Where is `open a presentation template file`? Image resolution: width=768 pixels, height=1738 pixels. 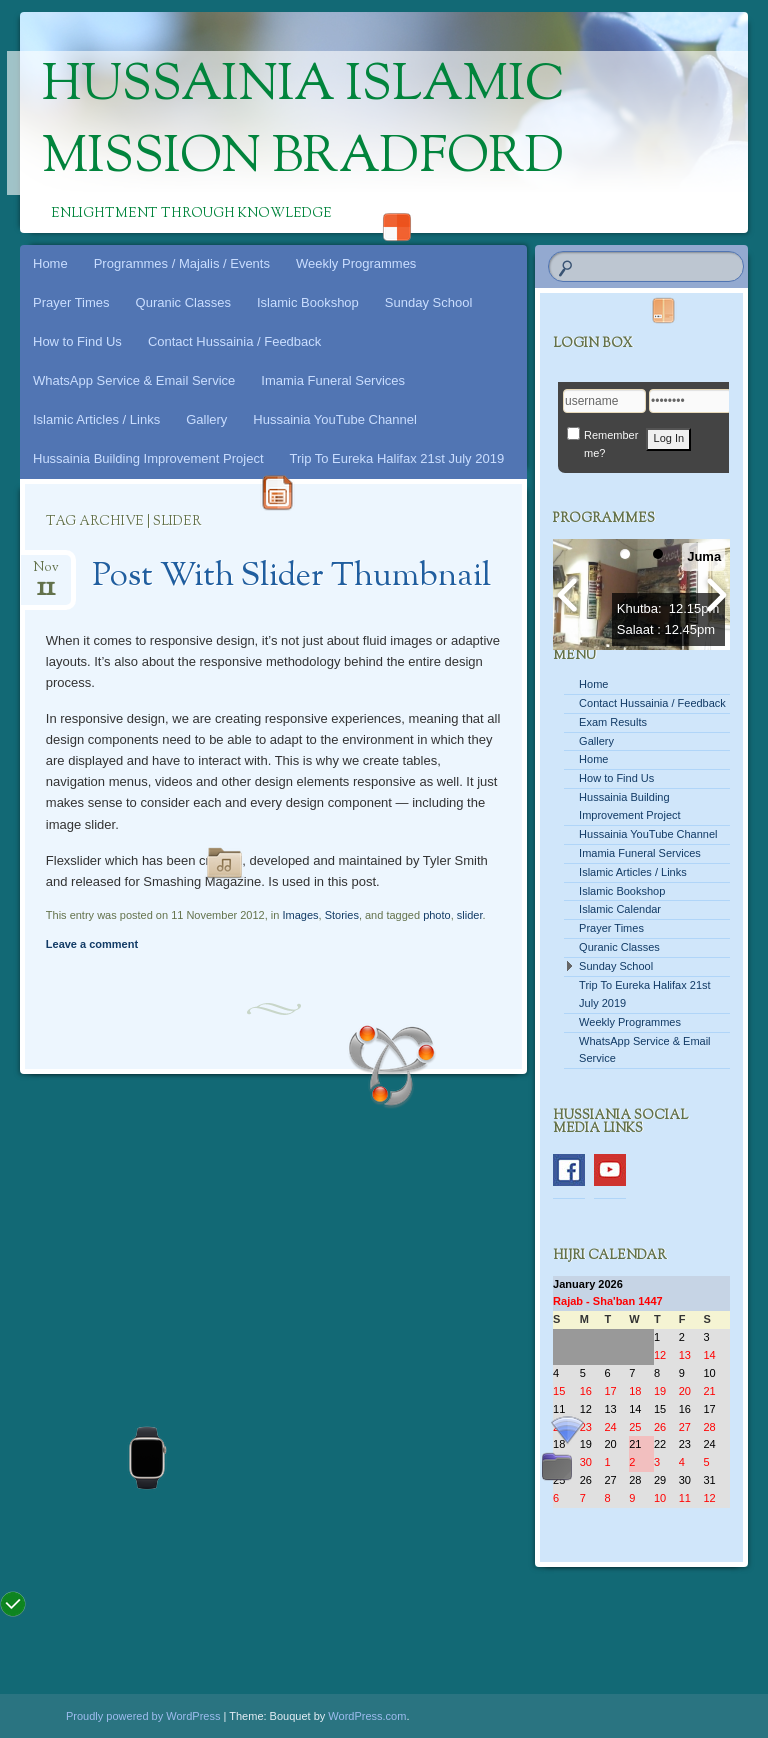 open a presentation template file is located at coordinates (277, 492).